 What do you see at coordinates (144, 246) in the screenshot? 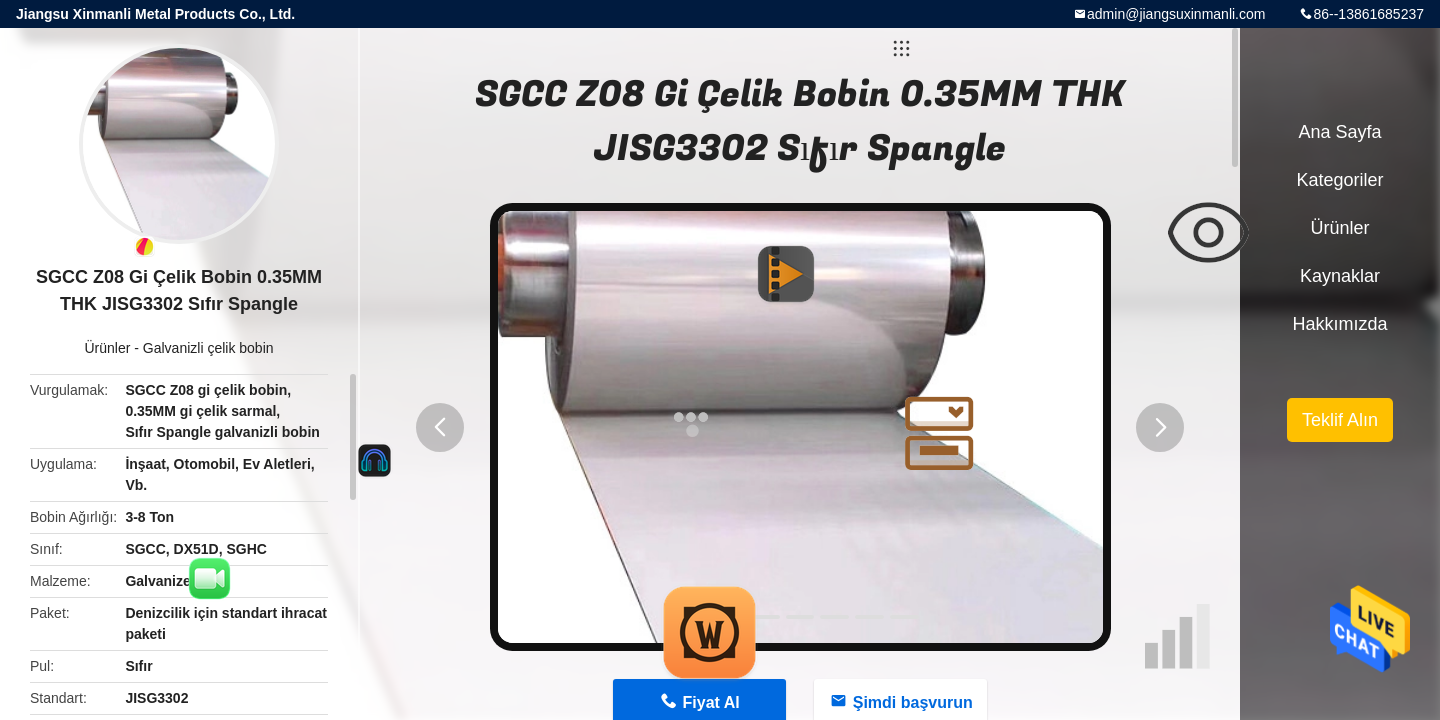
I see `open gravit designer app` at bounding box center [144, 246].